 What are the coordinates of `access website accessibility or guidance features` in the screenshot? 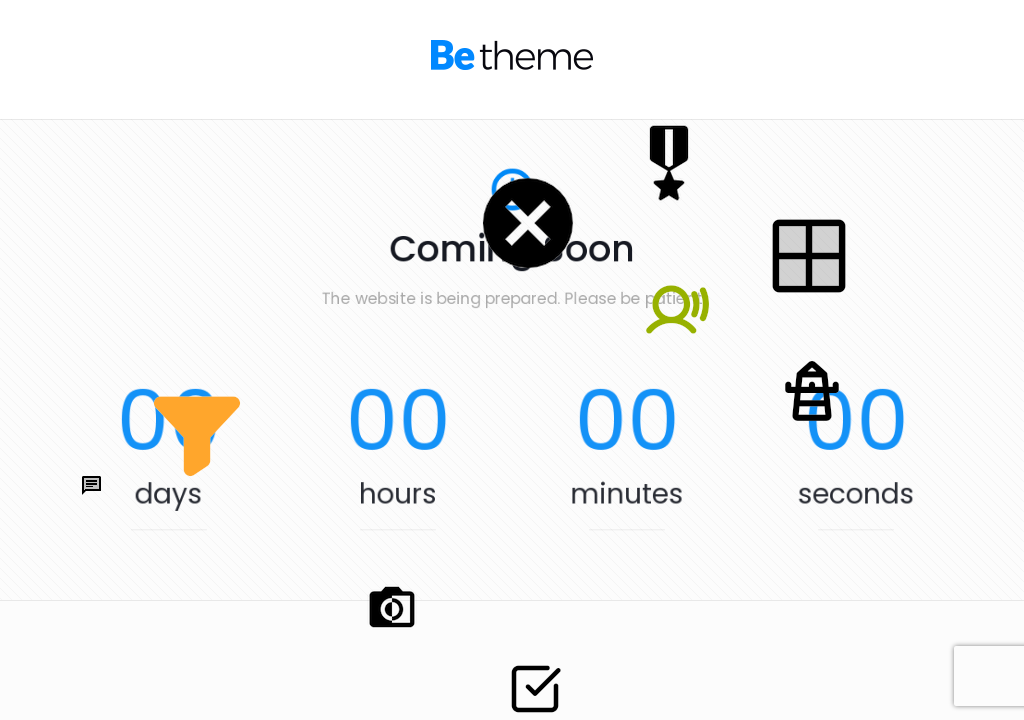 It's located at (812, 393).